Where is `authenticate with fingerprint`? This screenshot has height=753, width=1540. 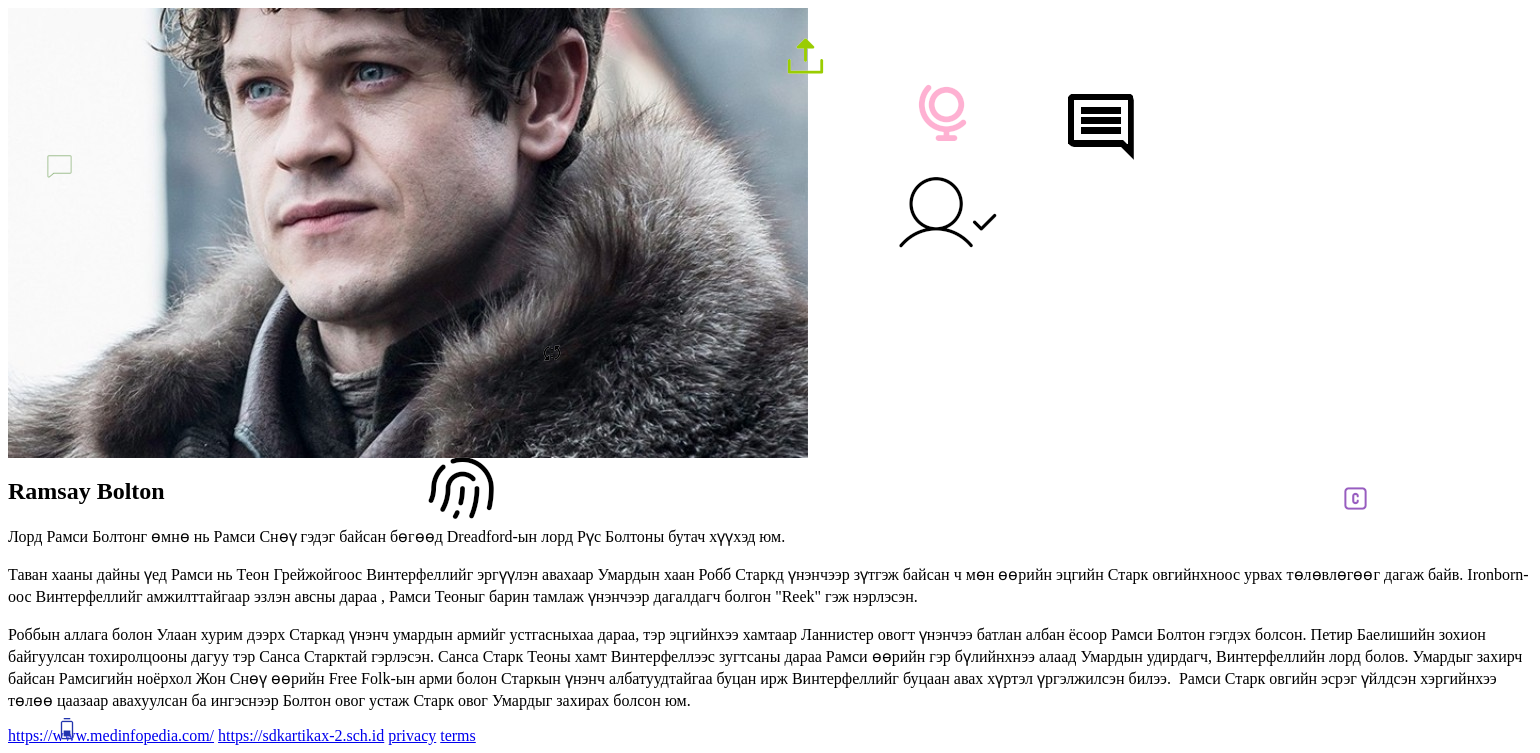 authenticate with fingerprint is located at coordinates (462, 488).